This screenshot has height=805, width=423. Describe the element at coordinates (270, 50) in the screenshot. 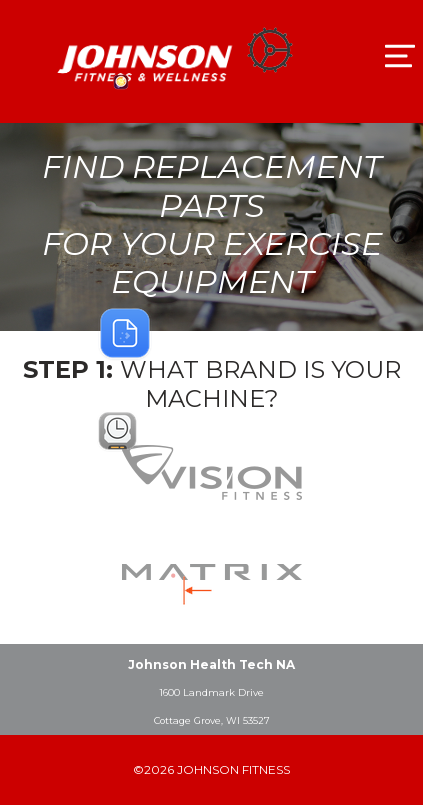

I see `access system settings and preferences` at that location.